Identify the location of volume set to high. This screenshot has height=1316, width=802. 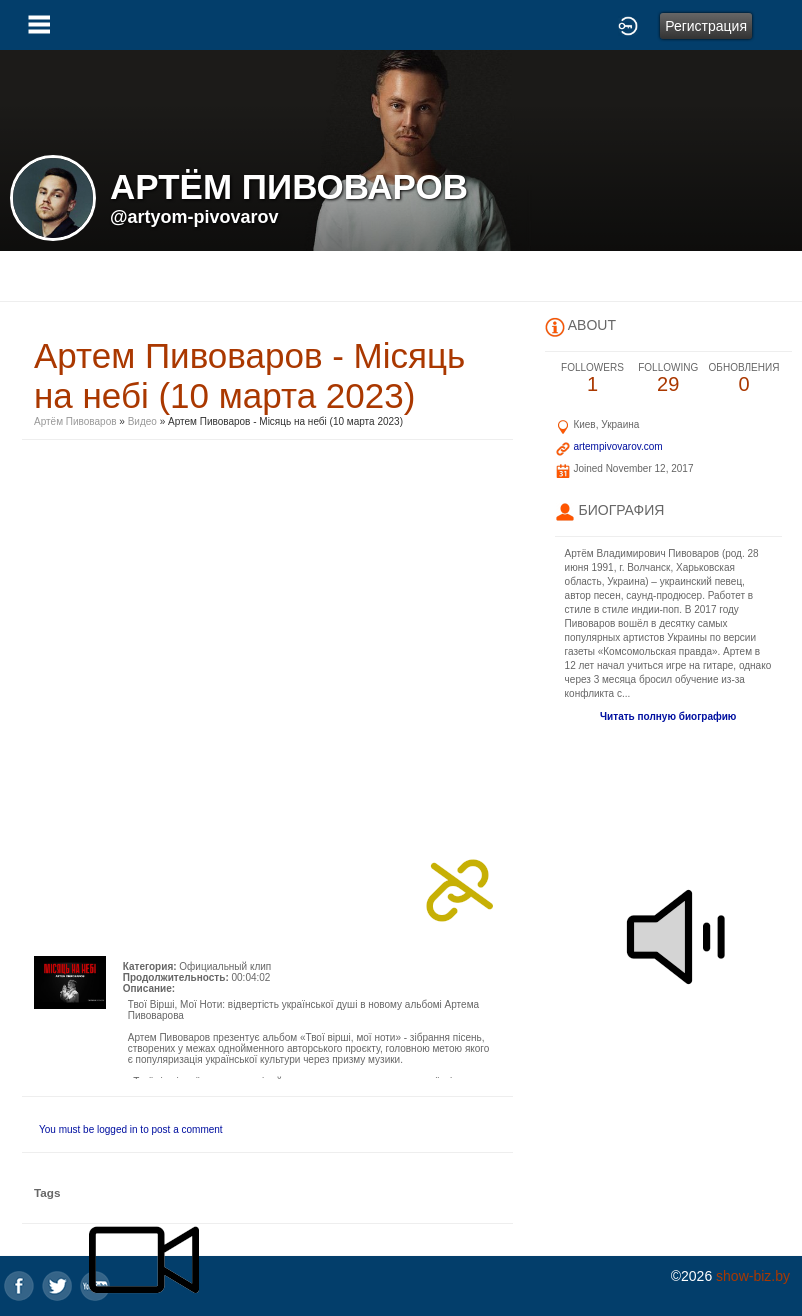
(674, 937).